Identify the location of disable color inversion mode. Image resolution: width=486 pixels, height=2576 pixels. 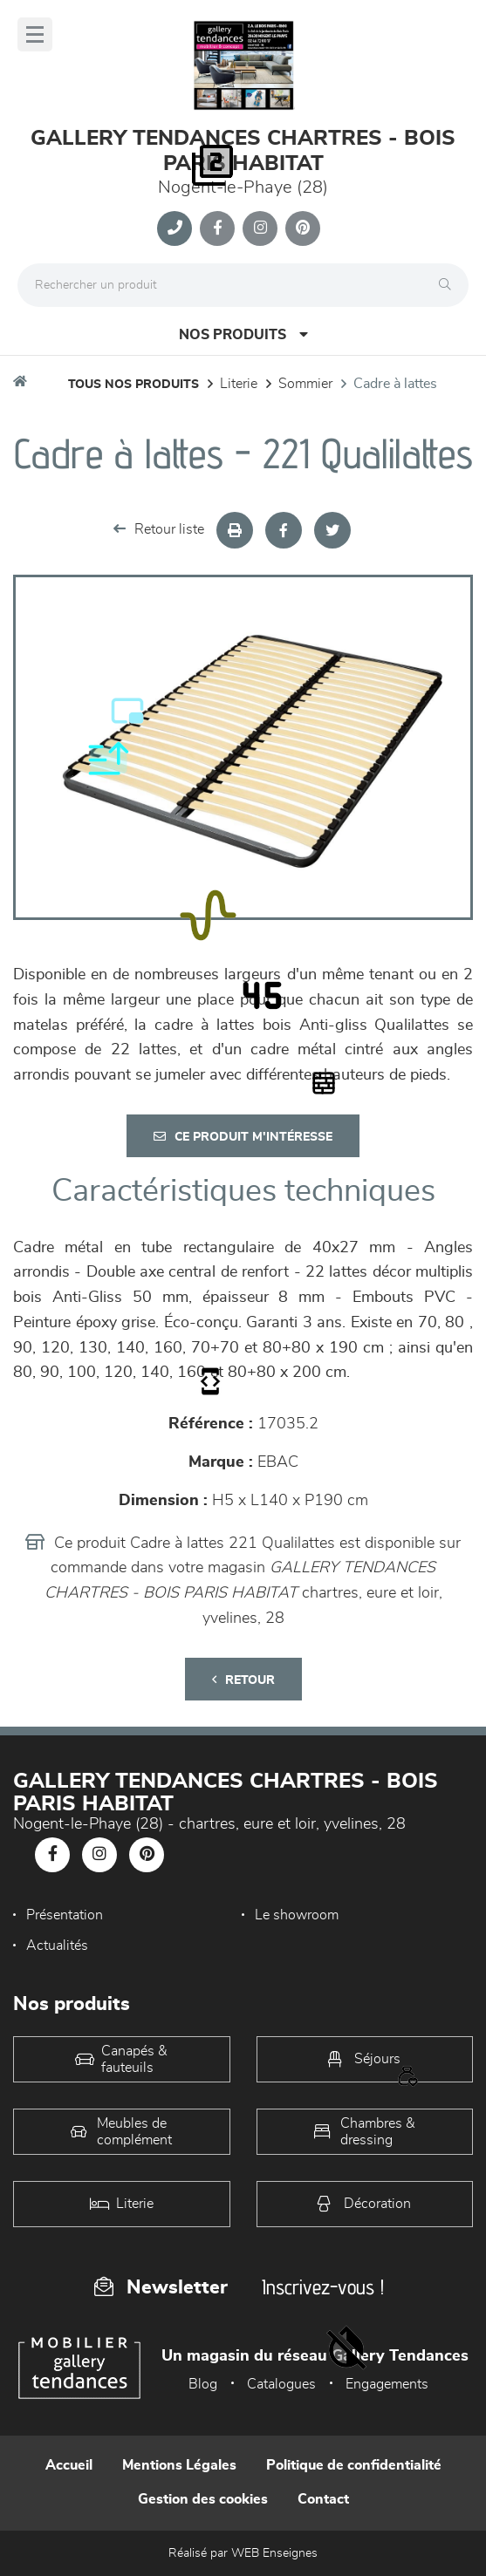
(346, 2347).